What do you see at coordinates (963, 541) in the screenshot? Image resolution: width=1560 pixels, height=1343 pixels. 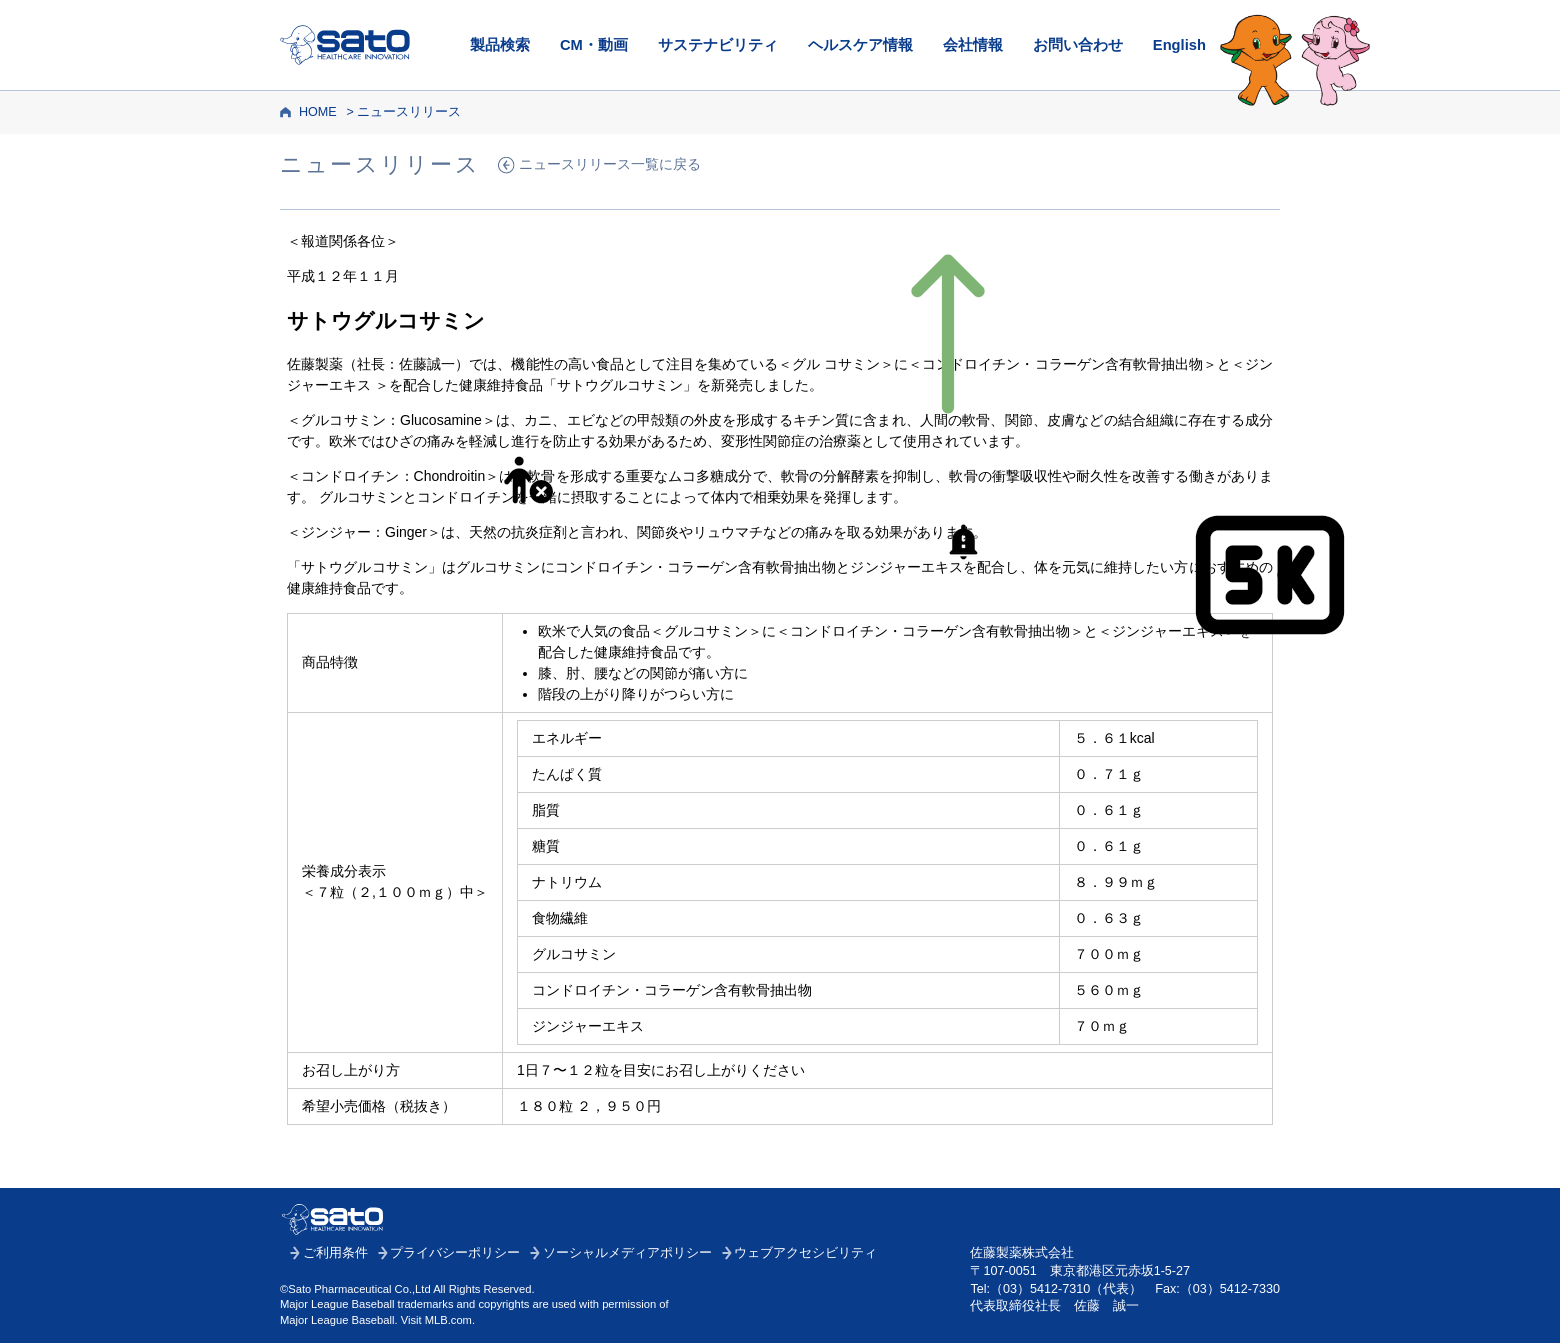 I see `important notification requiring attention` at bounding box center [963, 541].